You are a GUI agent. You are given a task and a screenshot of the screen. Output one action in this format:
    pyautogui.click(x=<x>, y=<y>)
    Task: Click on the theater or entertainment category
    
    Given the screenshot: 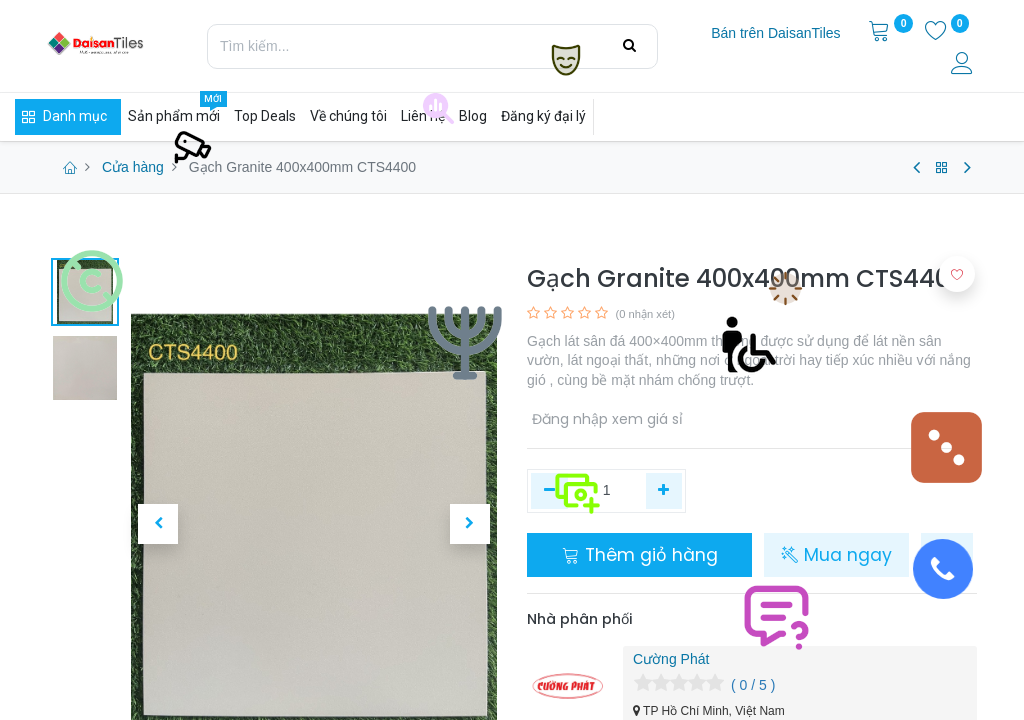 What is the action you would take?
    pyautogui.click(x=566, y=59)
    